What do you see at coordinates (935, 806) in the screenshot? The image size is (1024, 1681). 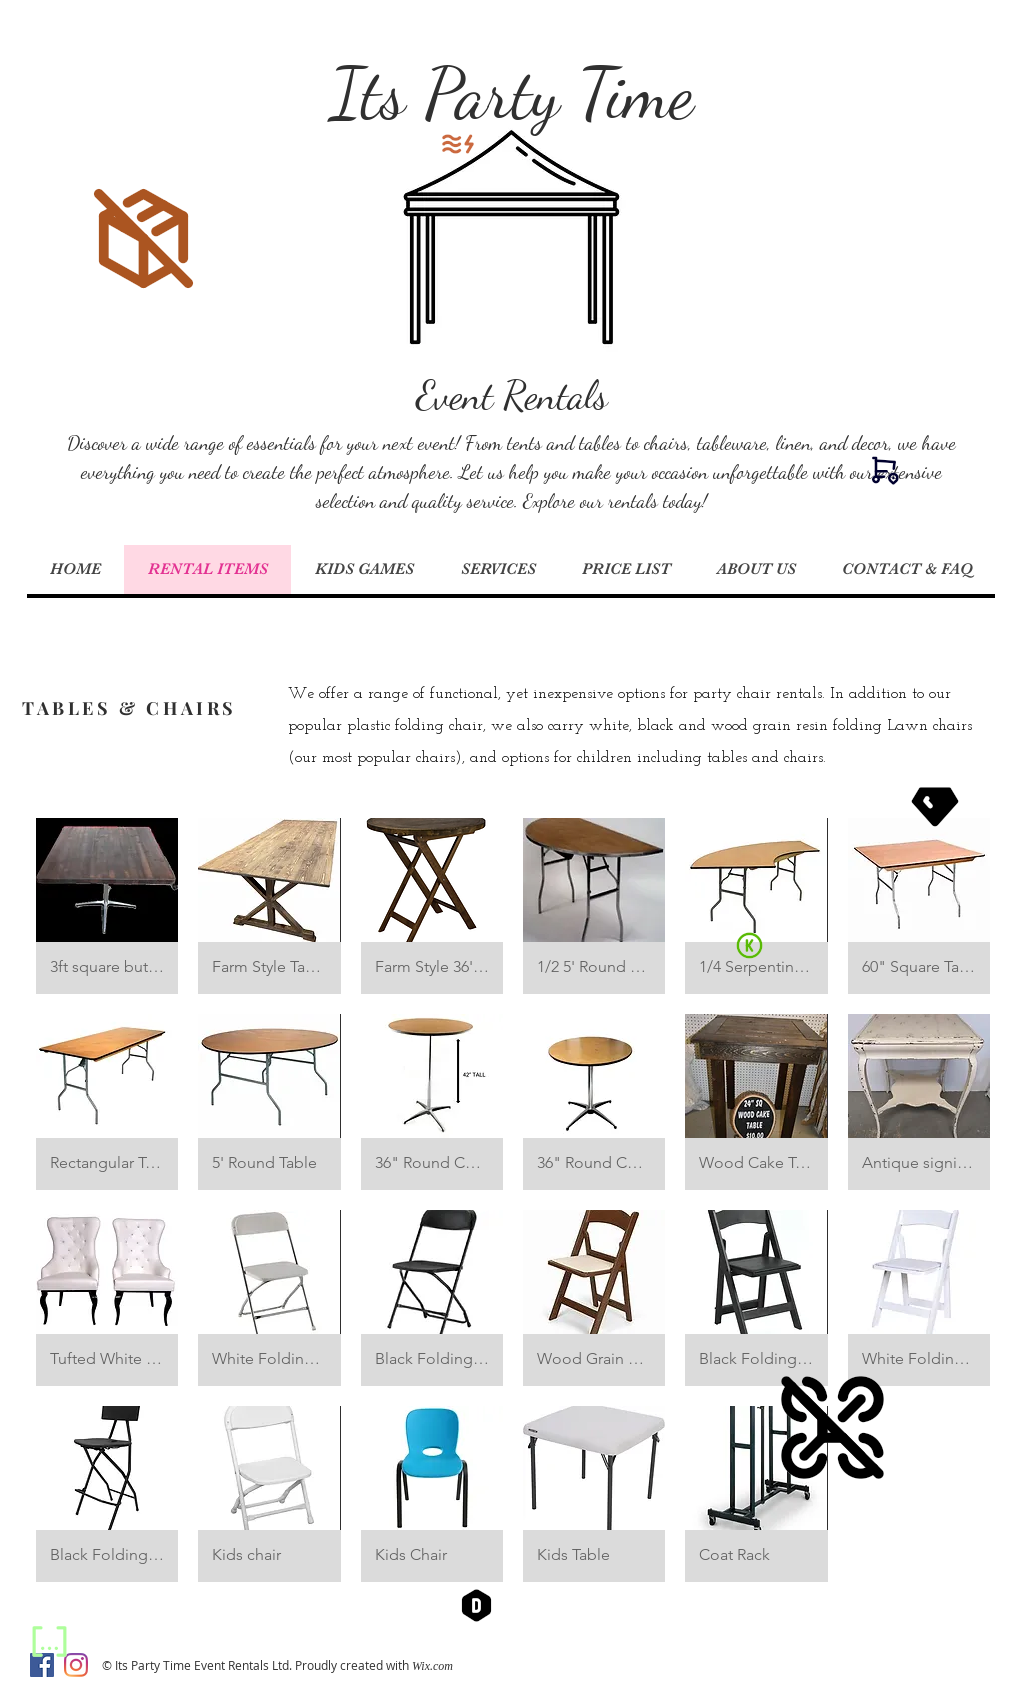 I see `indicates premium or pro membership status` at bounding box center [935, 806].